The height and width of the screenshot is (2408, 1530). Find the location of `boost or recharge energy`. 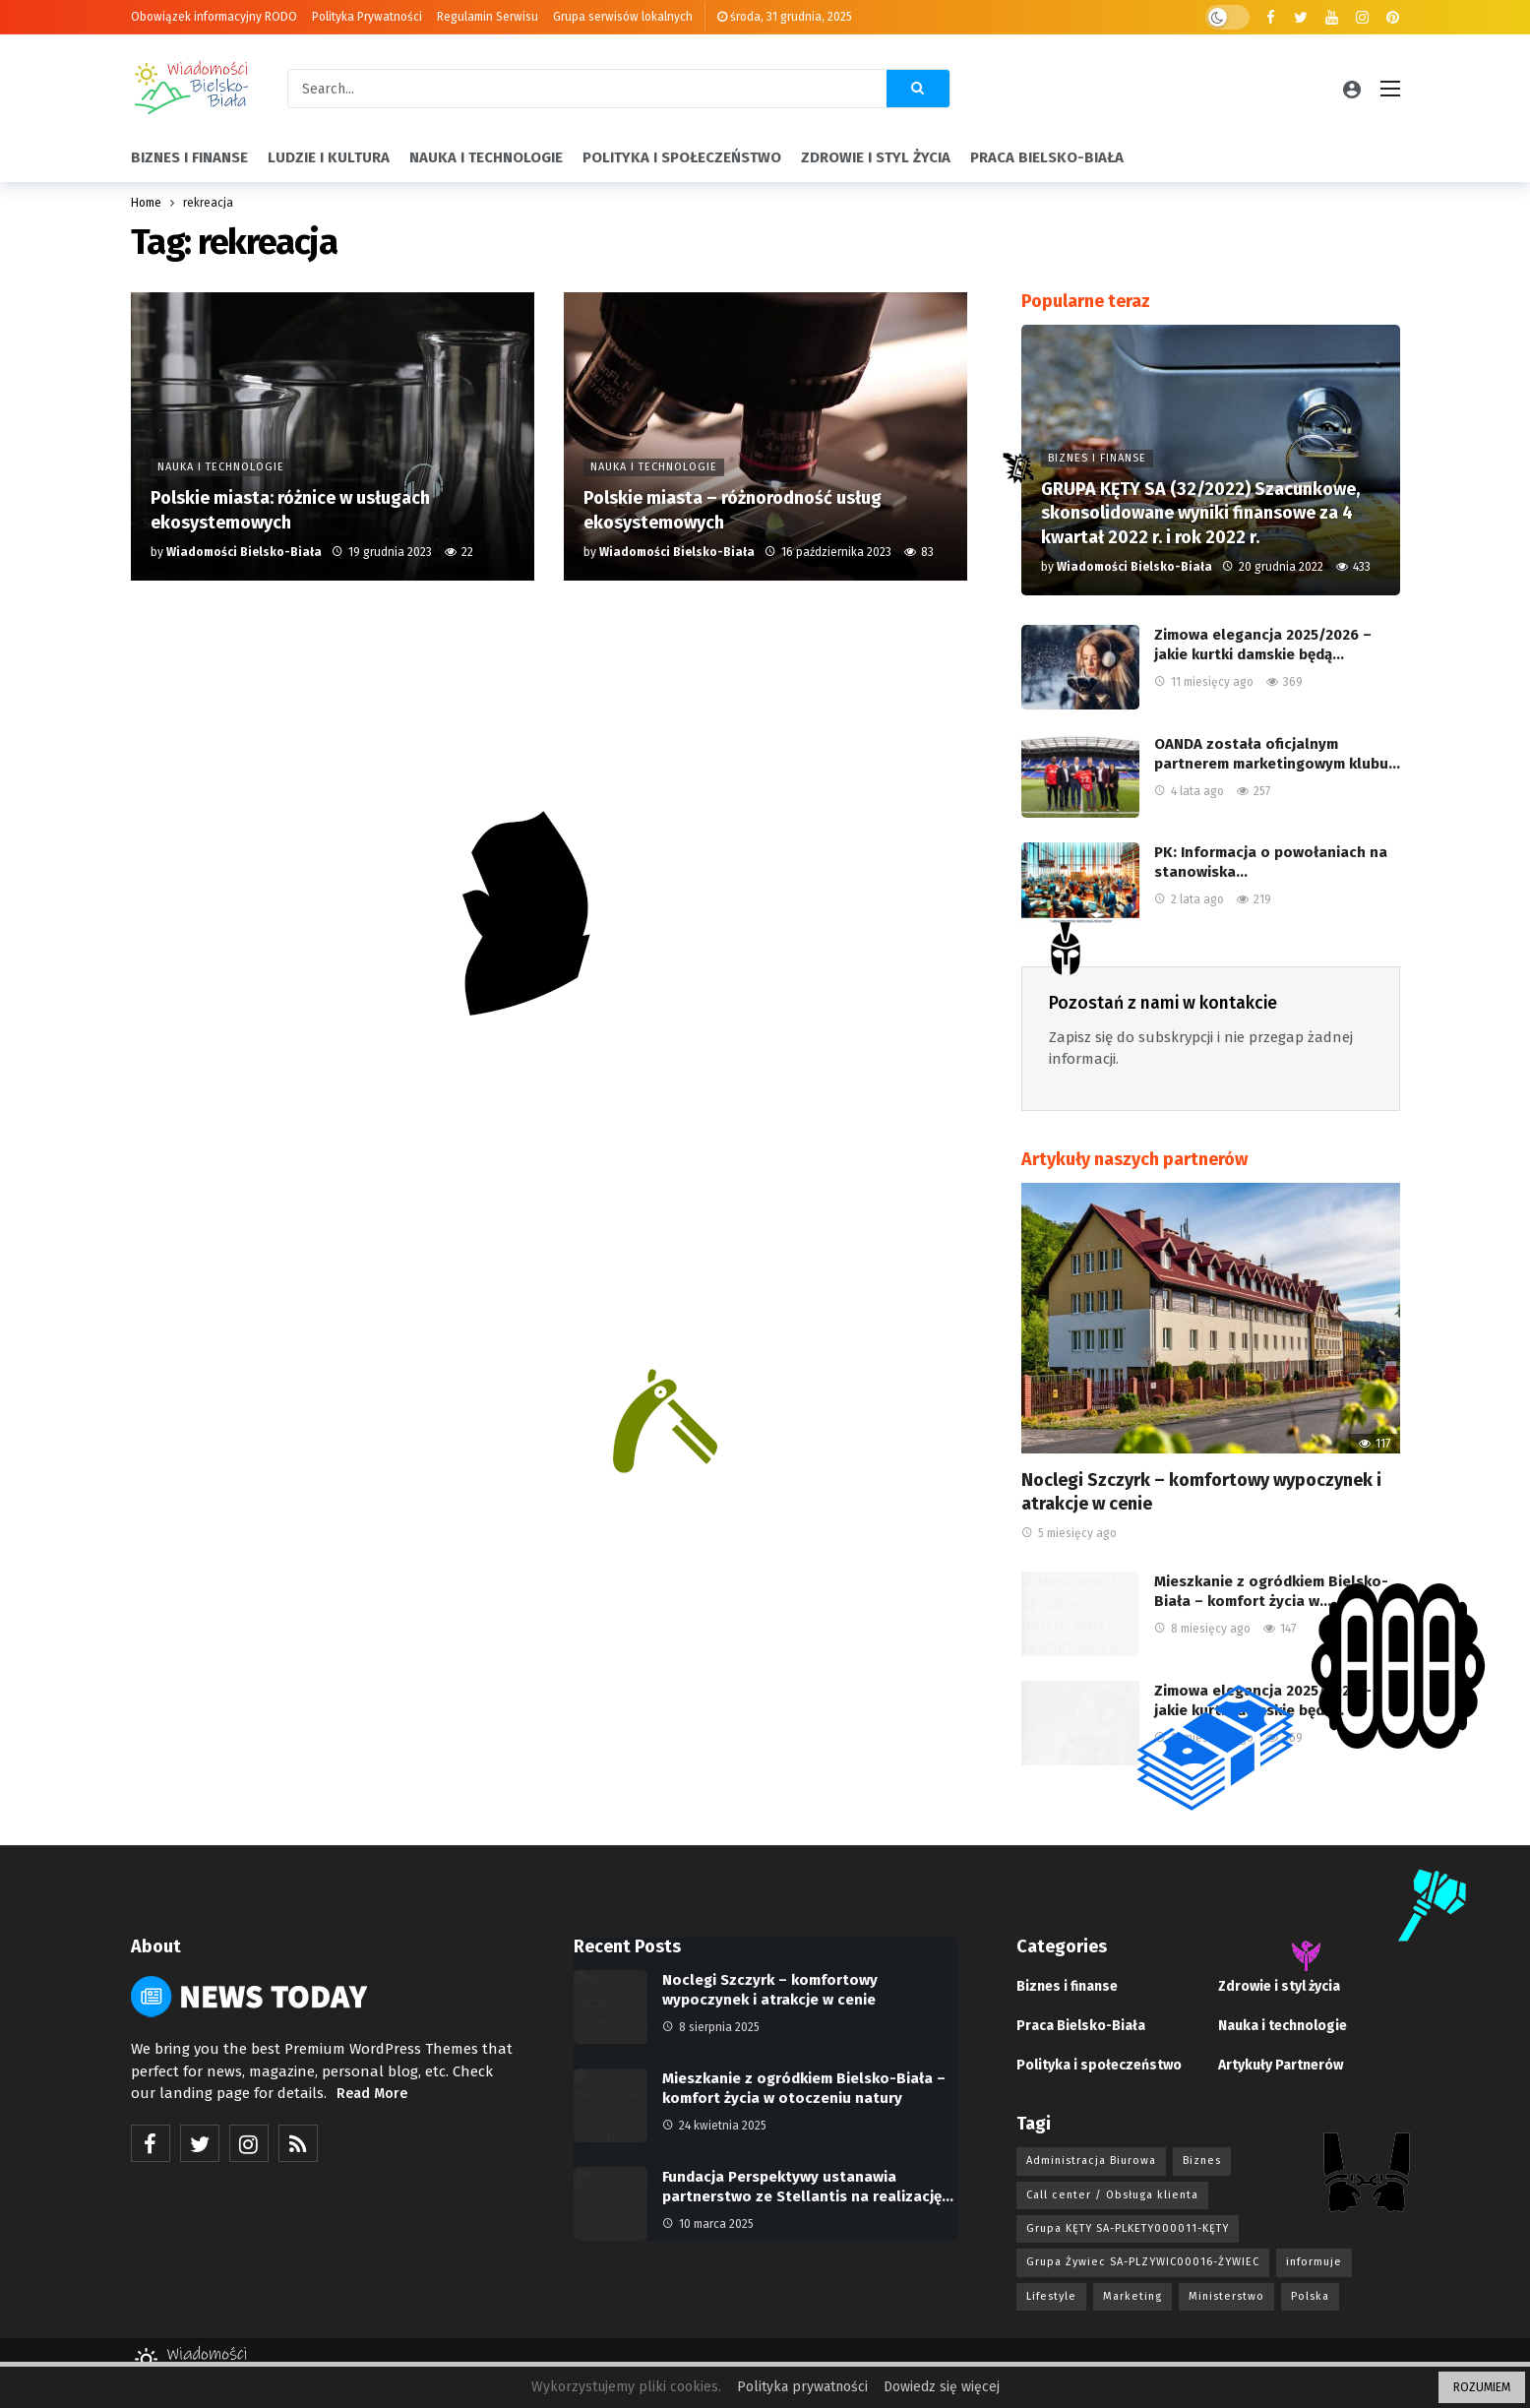

boost or recharge energy is located at coordinates (1018, 468).